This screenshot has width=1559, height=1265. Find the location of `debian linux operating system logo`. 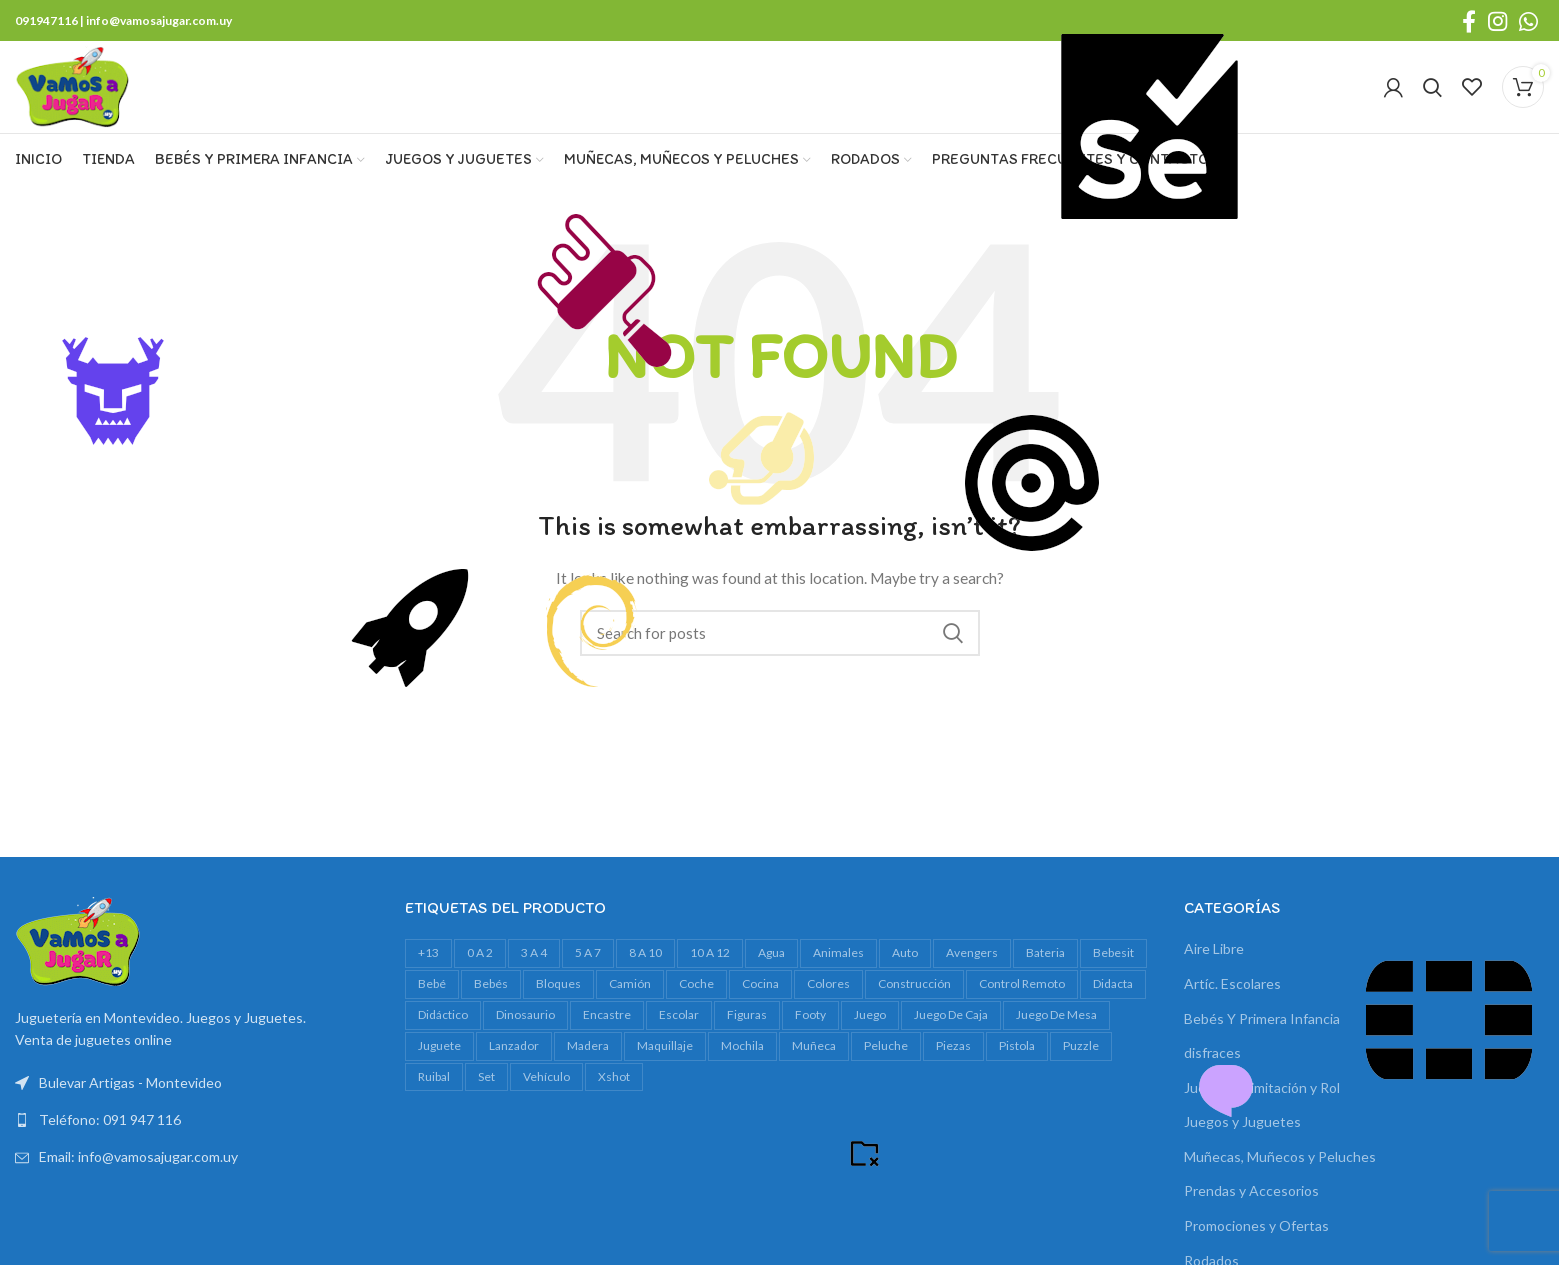

debian linux operating system logo is located at coordinates (591, 630).